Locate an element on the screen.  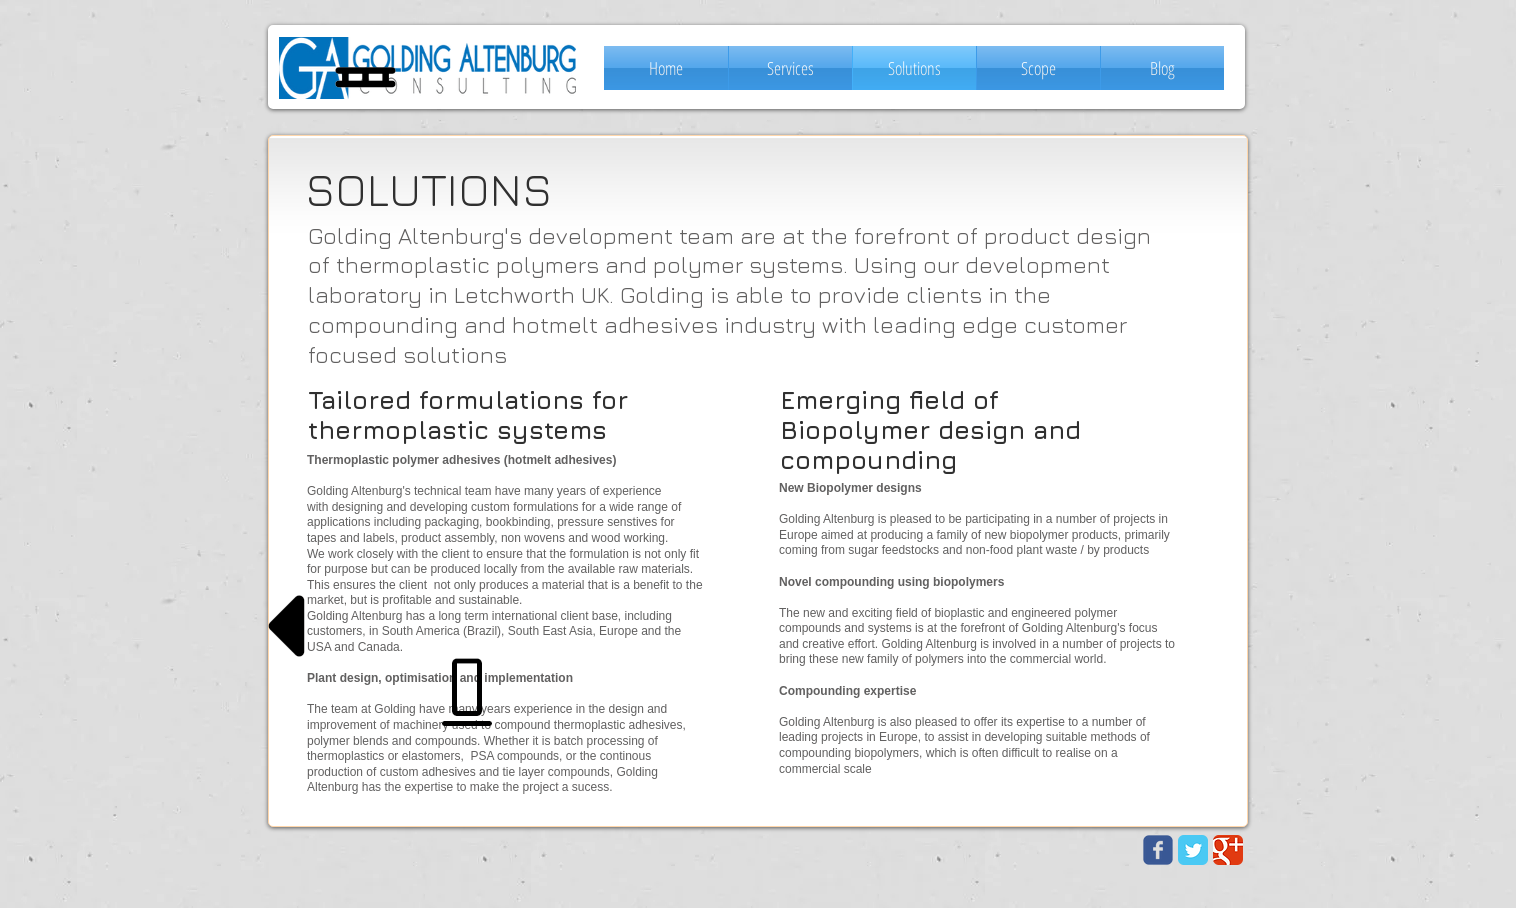
view warehouse inventory is located at coordinates (365, 60).